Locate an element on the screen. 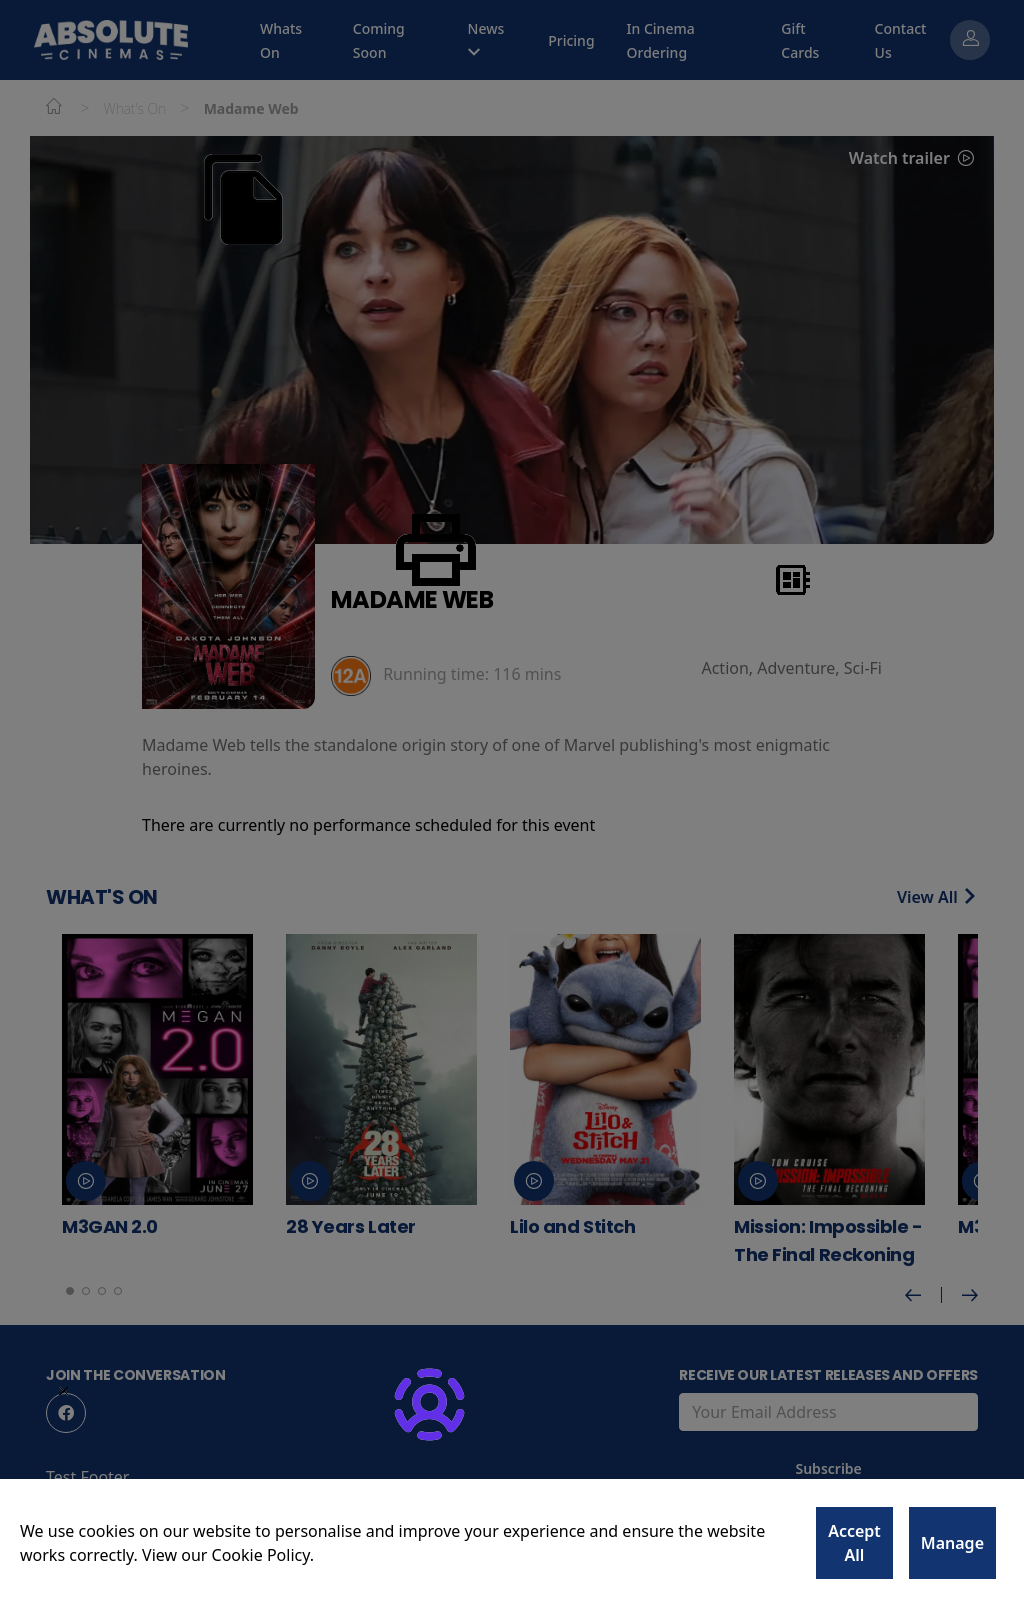 This screenshot has width=1024, height=1607. print this document is located at coordinates (436, 550).